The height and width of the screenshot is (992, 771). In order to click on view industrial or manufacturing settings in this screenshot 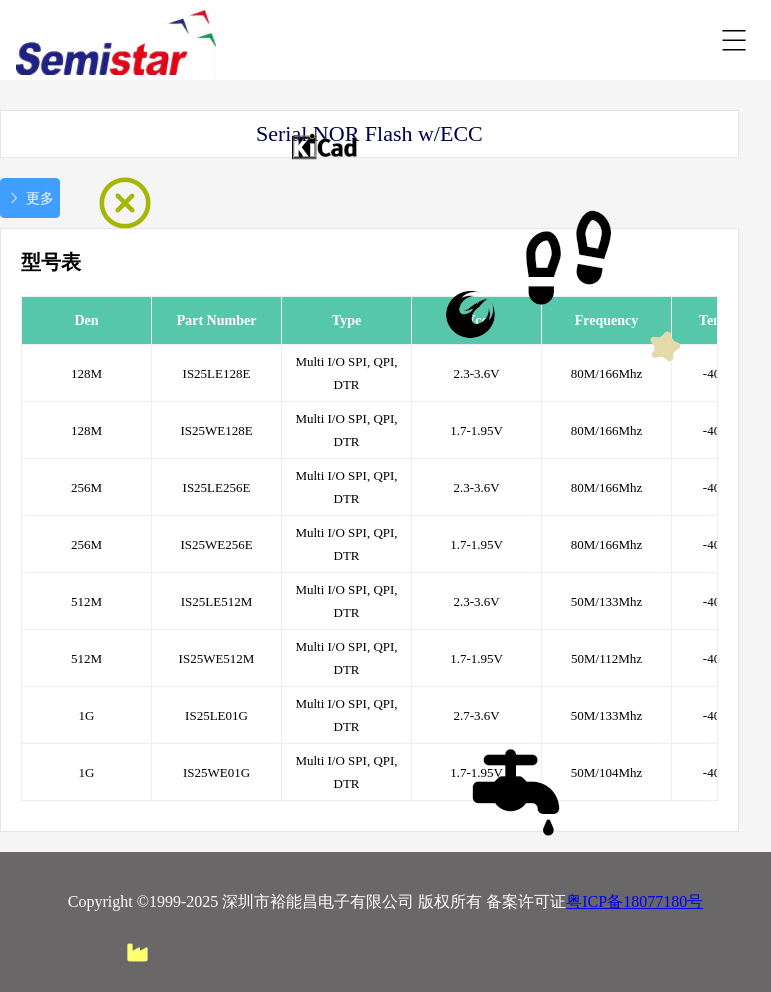, I will do `click(137, 952)`.